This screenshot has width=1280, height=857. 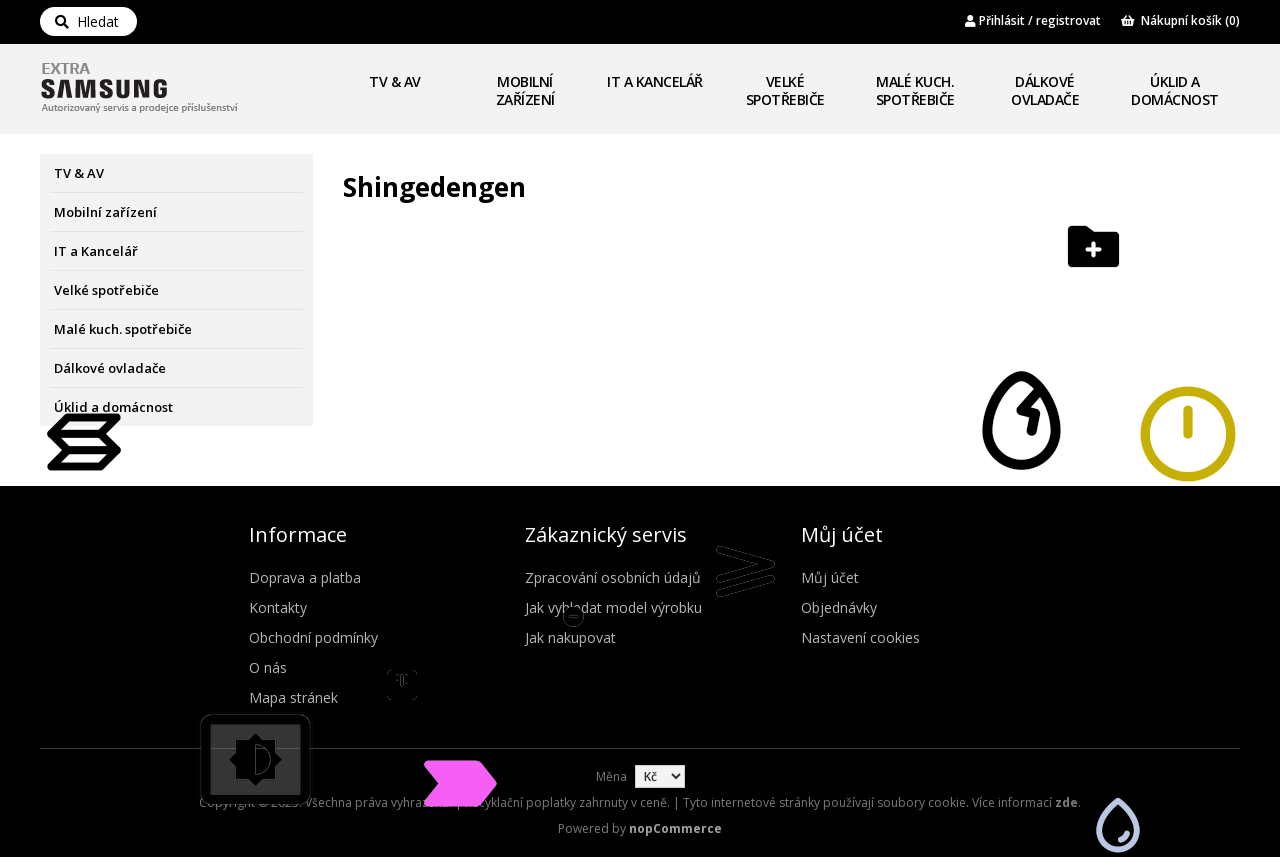 What do you see at coordinates (255, 759) in the screenshot?
I see `adjust display brightness settings` at bounding box center [255, 759].